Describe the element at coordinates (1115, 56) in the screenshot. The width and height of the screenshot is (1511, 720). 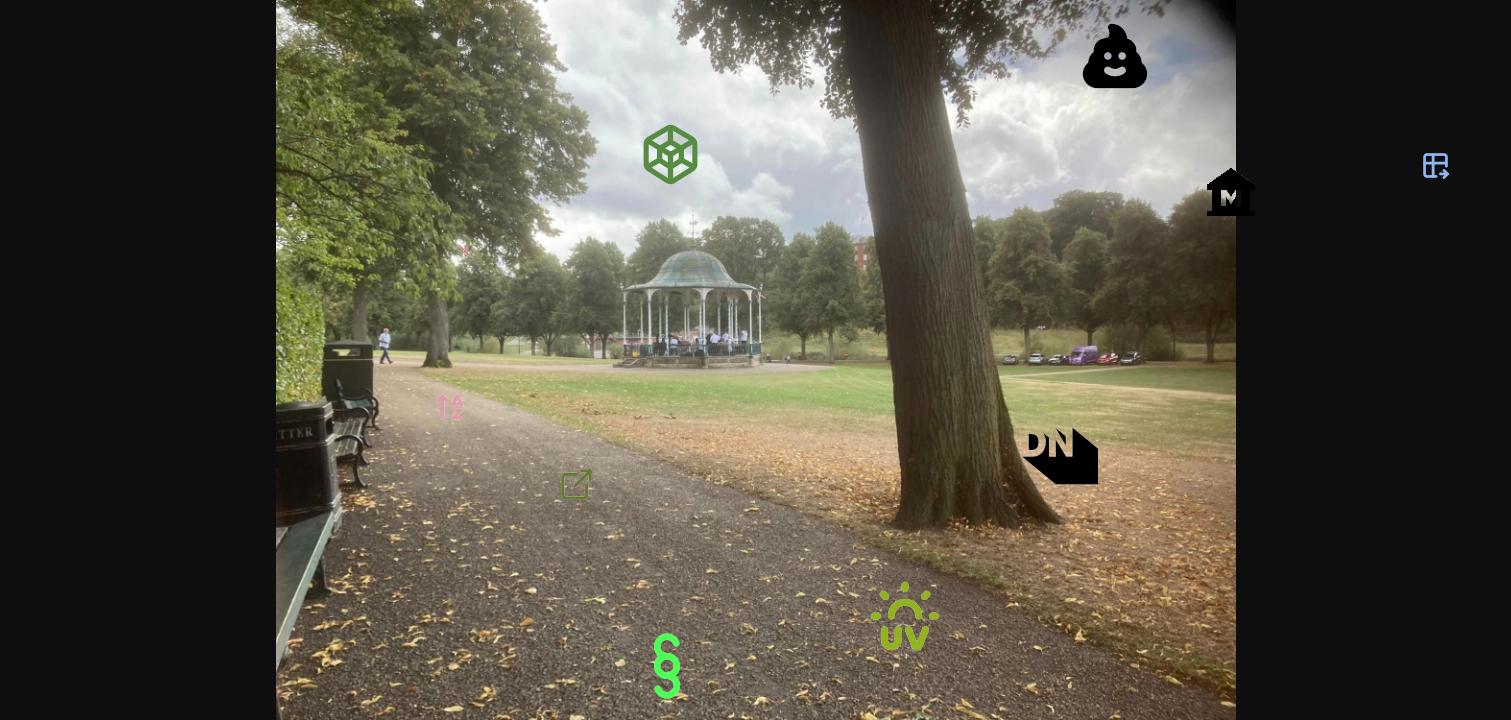
I see `add a poop emoji reaction` at that location.